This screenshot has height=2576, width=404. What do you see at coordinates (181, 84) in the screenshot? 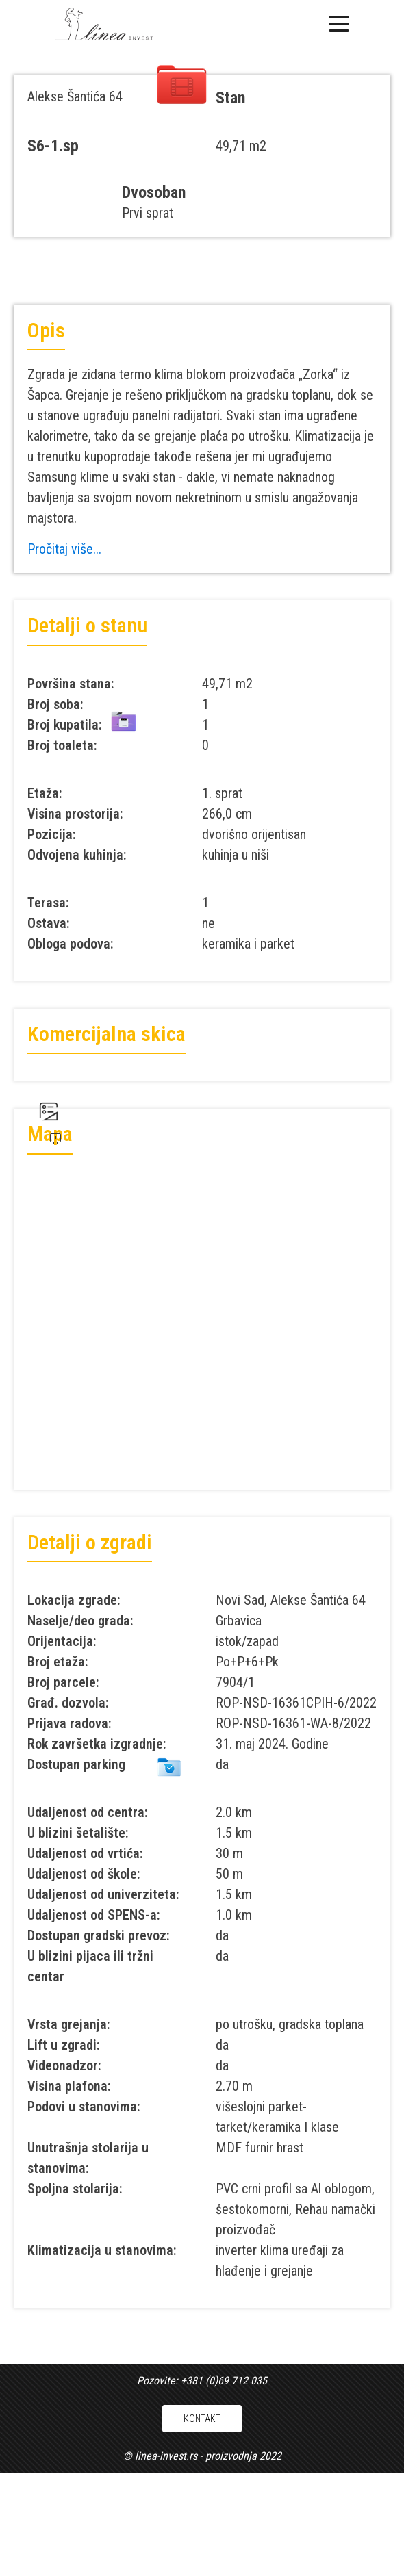
I see `open your videos folder` at bounding box center [181, 84].